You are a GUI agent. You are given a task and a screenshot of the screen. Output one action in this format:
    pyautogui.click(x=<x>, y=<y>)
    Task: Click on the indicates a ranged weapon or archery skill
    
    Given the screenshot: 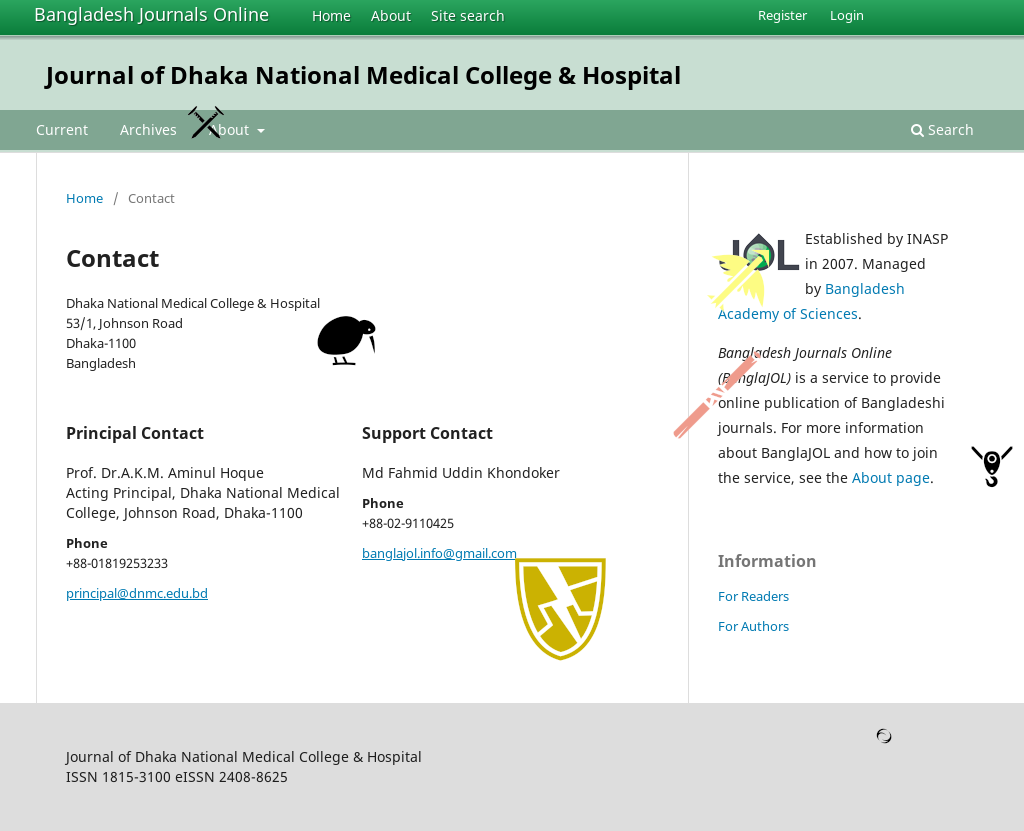 What is the action you would take?
    pyautogui.click(x=738, y=281)
    